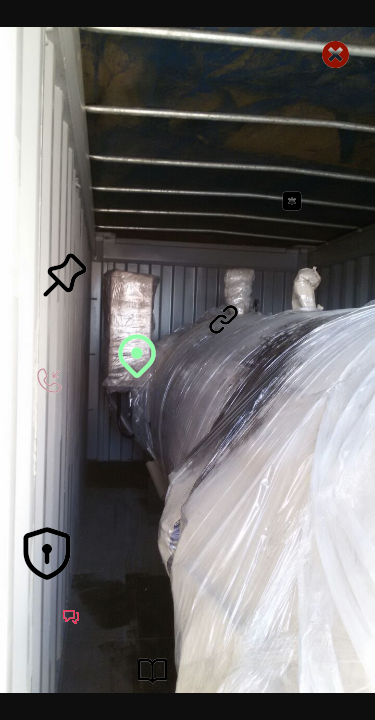 The height and width of the screenshot is (720, 375). I want to click on close or dismiss a dialog, so click(335, 54).